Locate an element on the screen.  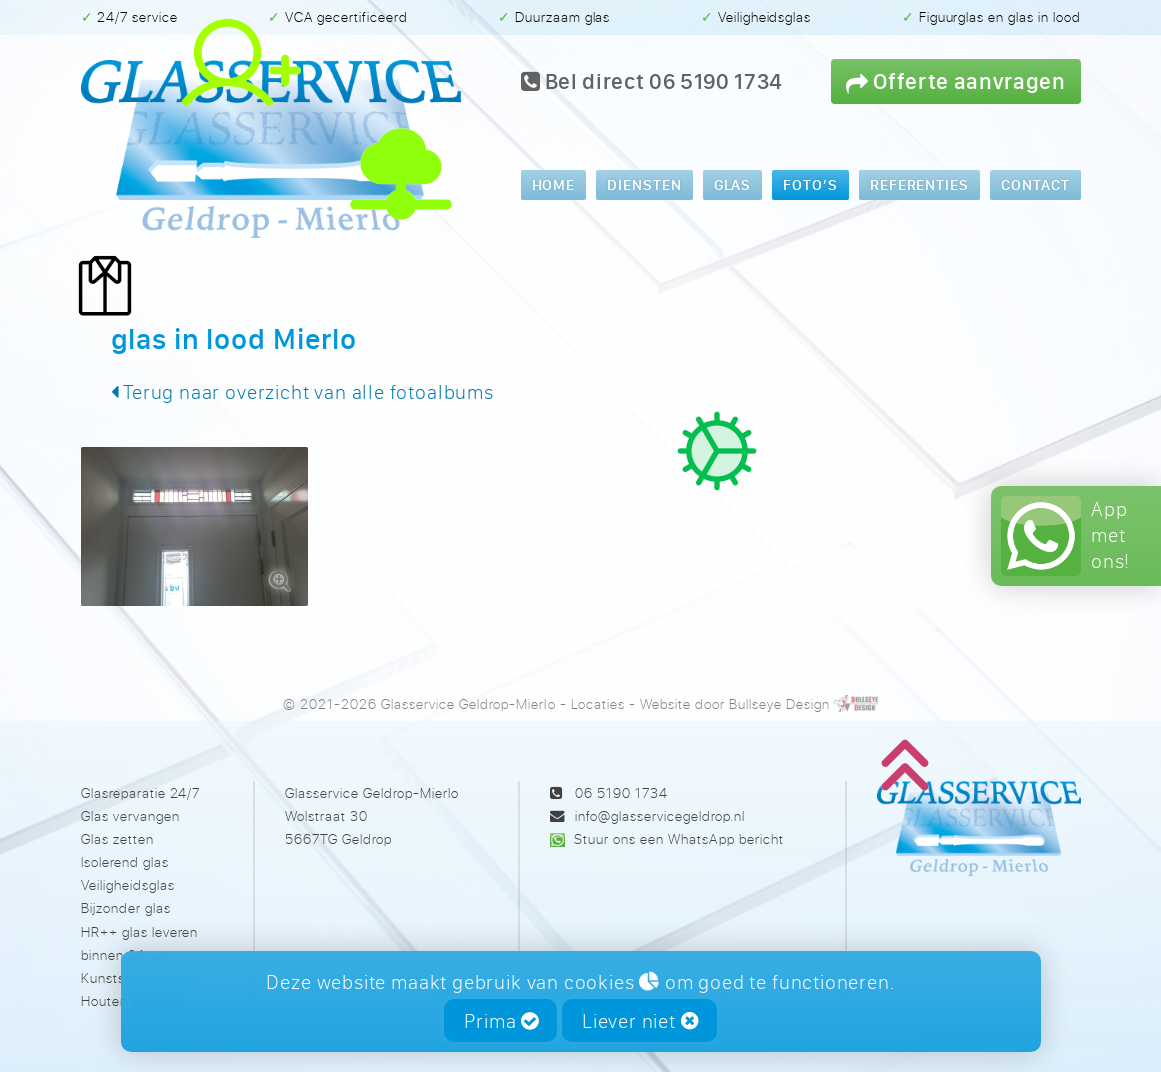
scroll to top of page is located at coordinates (905, 767).